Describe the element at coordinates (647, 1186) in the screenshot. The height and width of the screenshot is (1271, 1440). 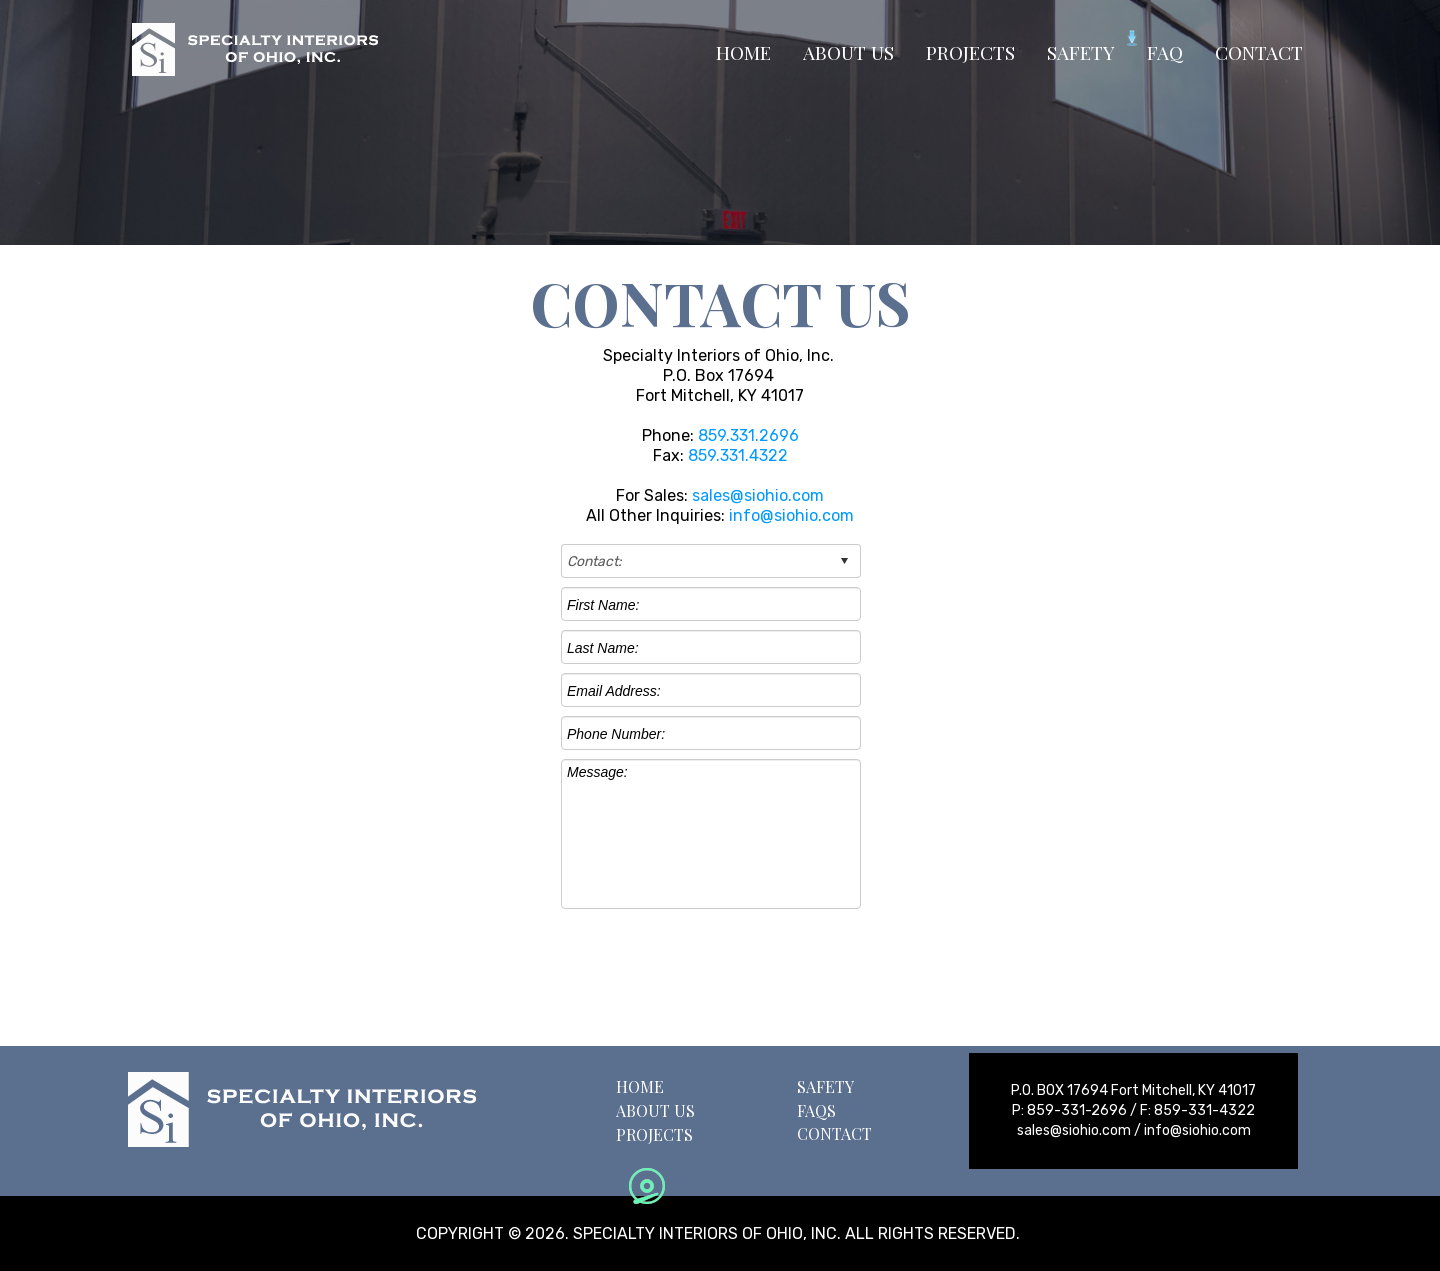
I see `open disk utility to manage storage devices` at that location.